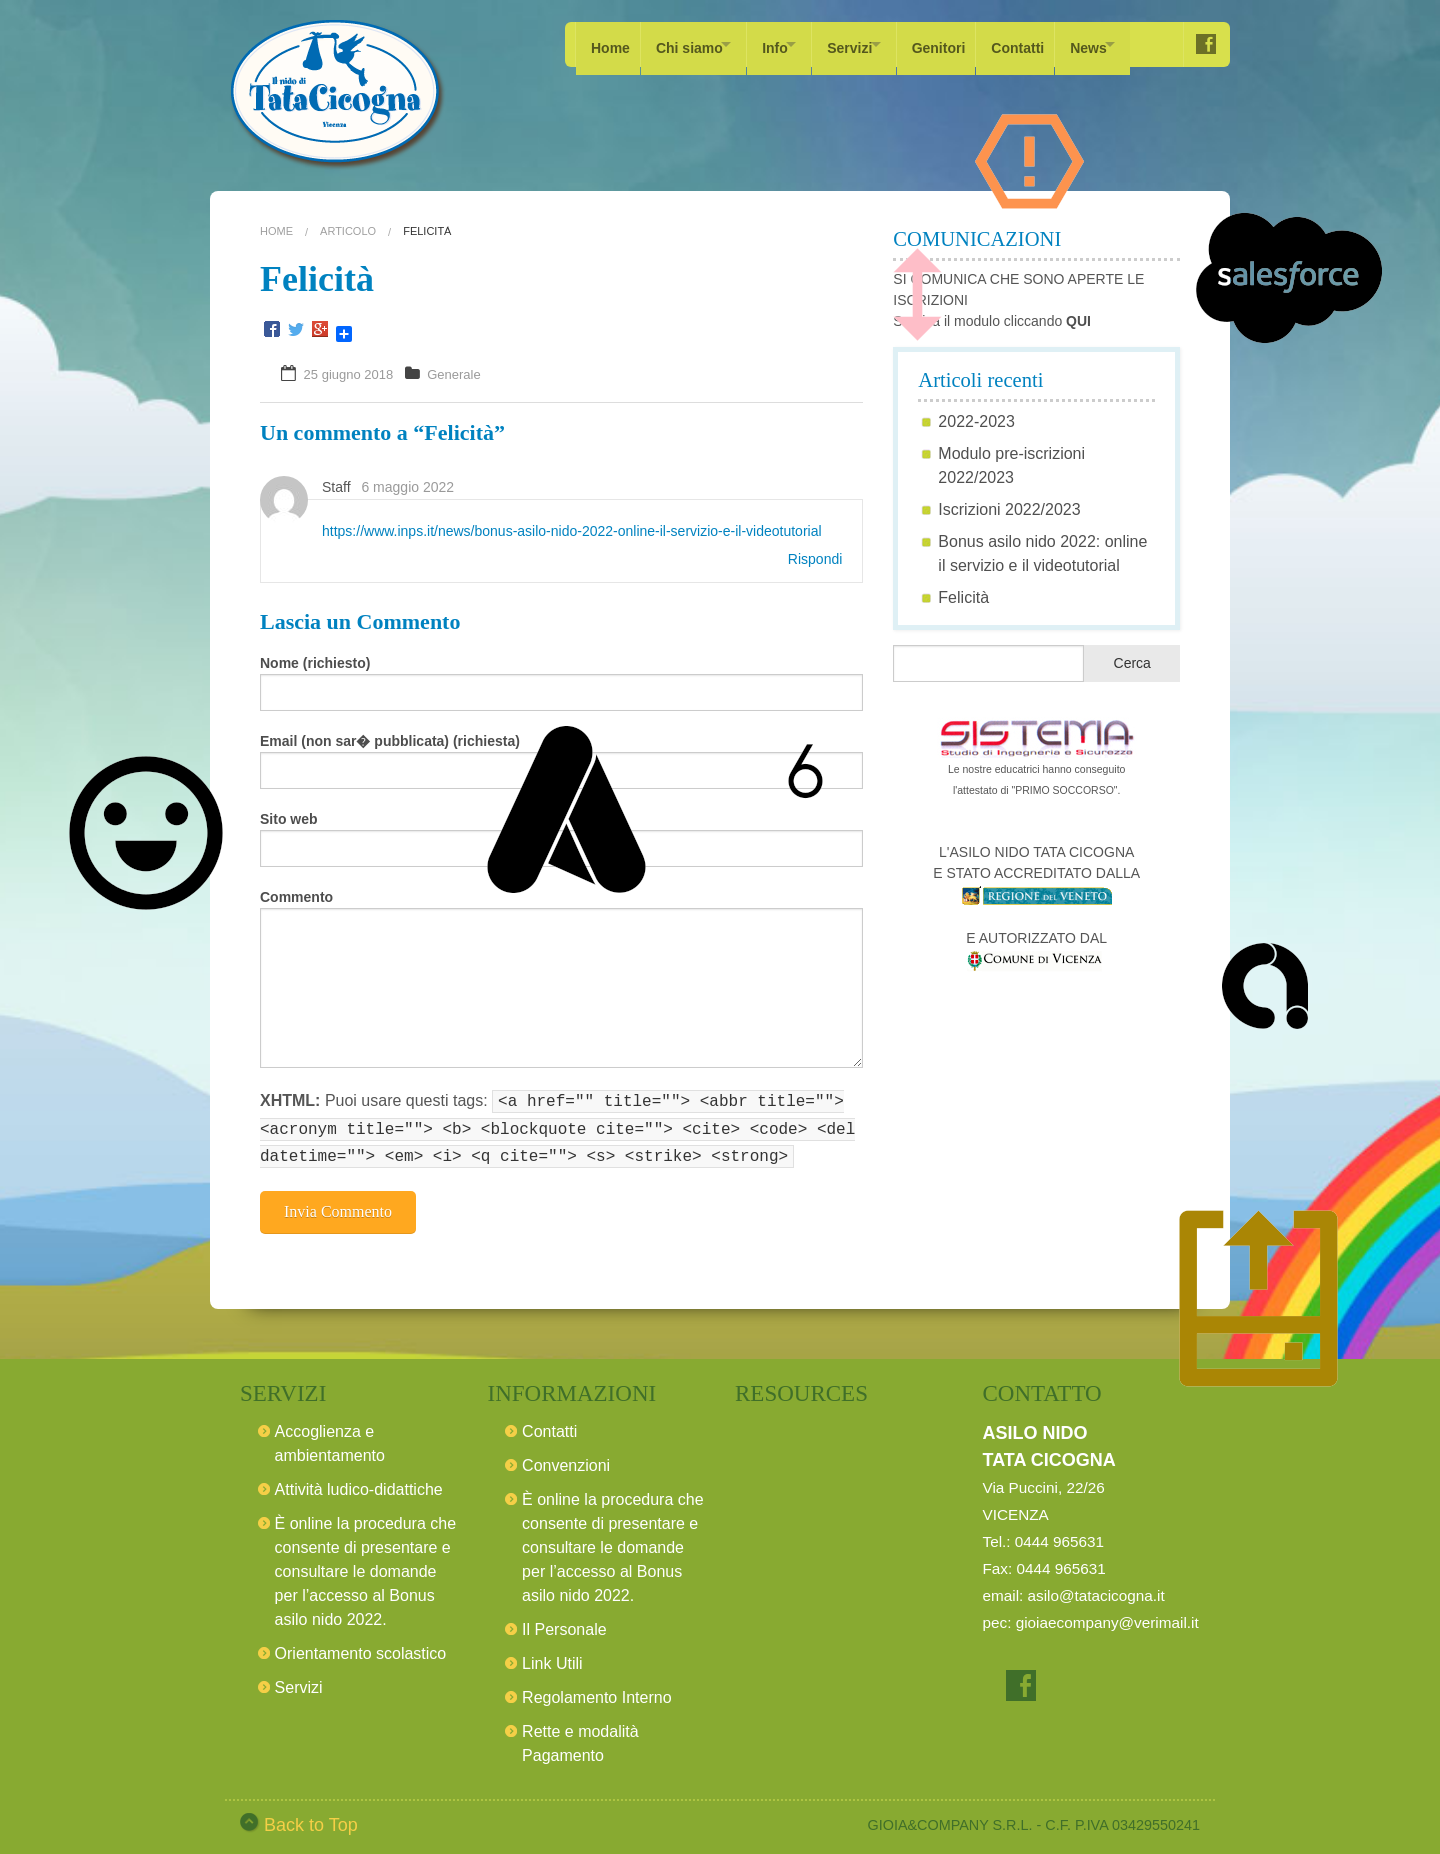  I want to click on add an emoji or reaction, so click(146, 833).